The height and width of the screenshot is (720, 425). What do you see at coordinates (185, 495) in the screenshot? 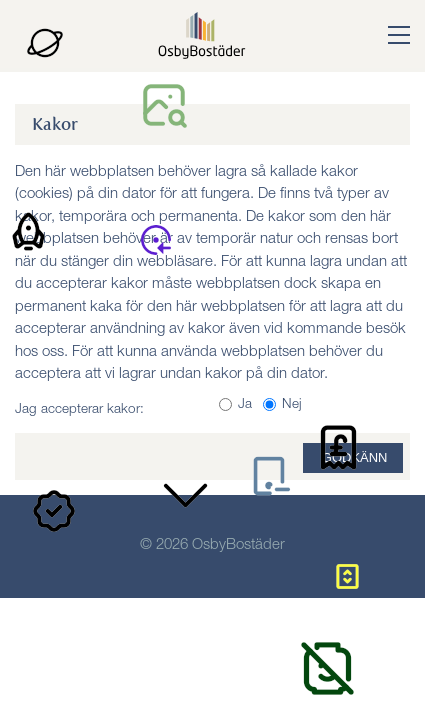
I see `expand a dropdown menu or section` at bounding box center [185, 495].